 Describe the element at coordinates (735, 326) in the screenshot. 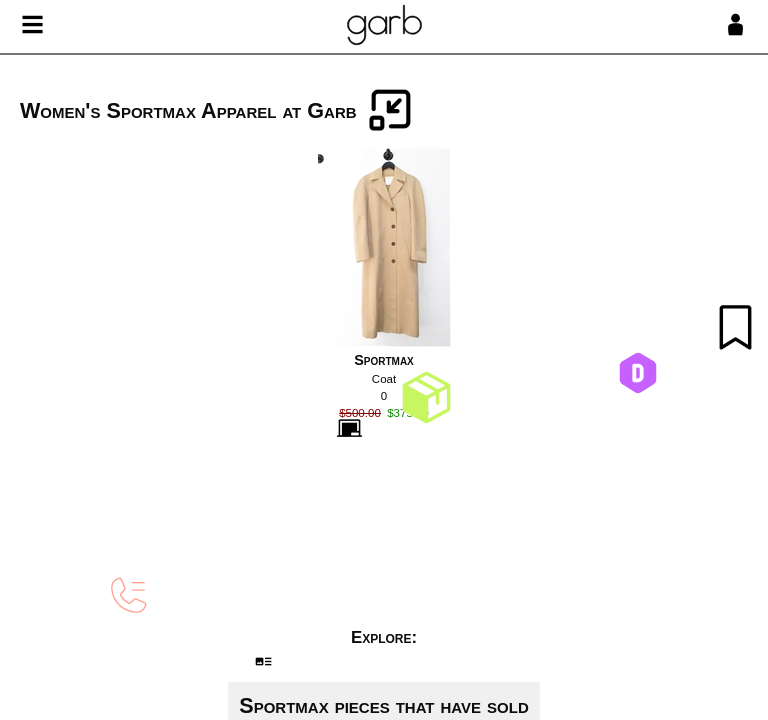

I see `save this item for later` at that location.